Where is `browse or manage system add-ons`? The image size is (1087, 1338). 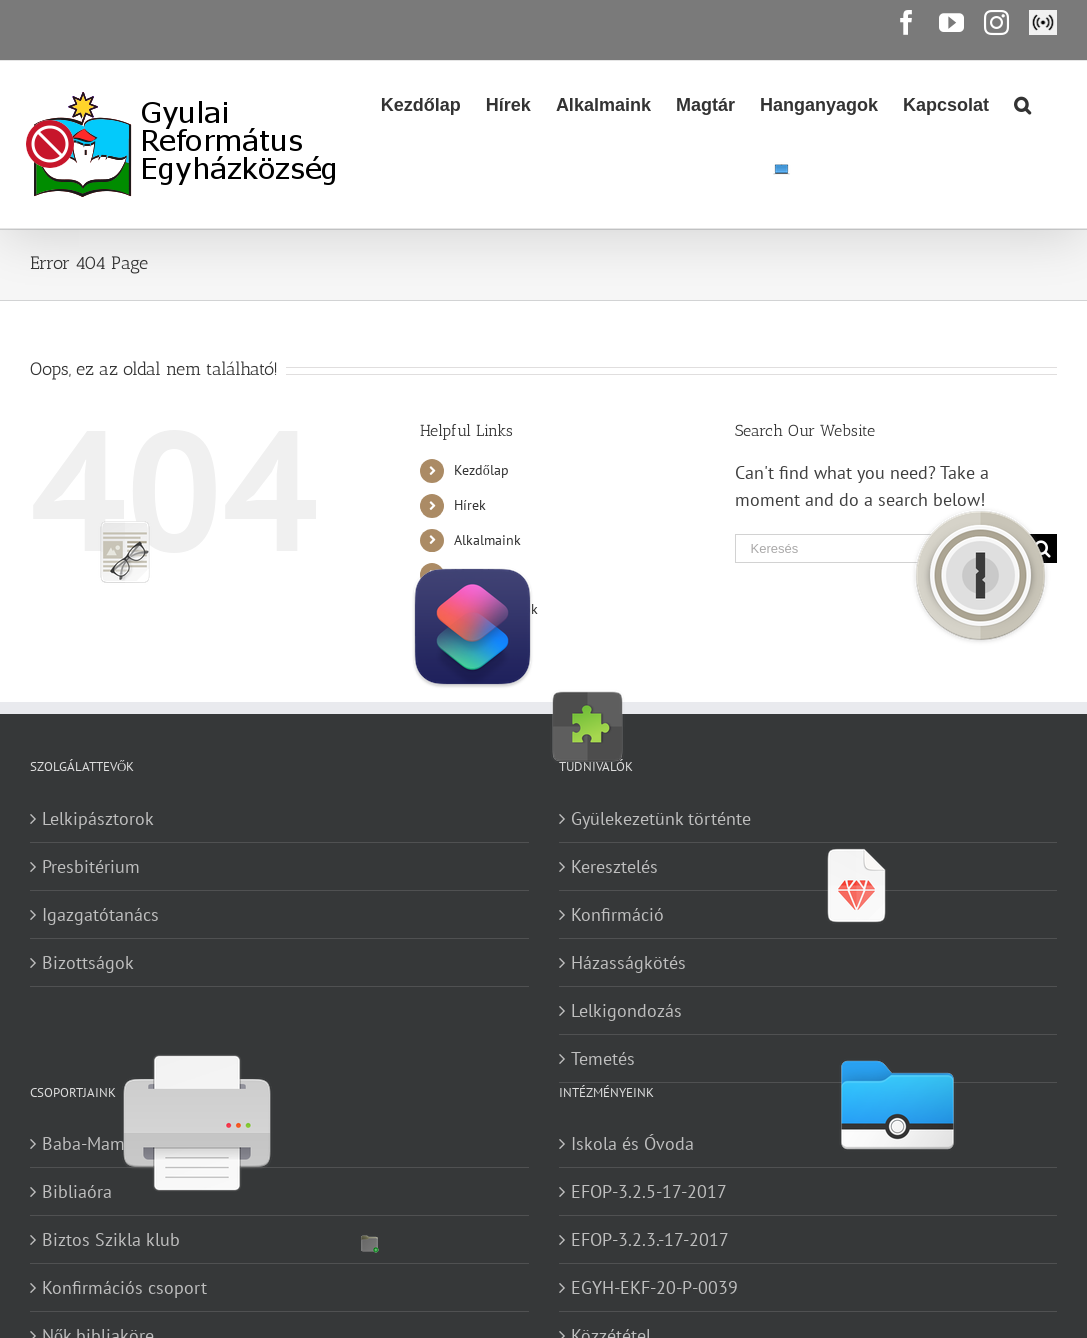 browse or manage system add-ons is located at coordinates (587, 726).